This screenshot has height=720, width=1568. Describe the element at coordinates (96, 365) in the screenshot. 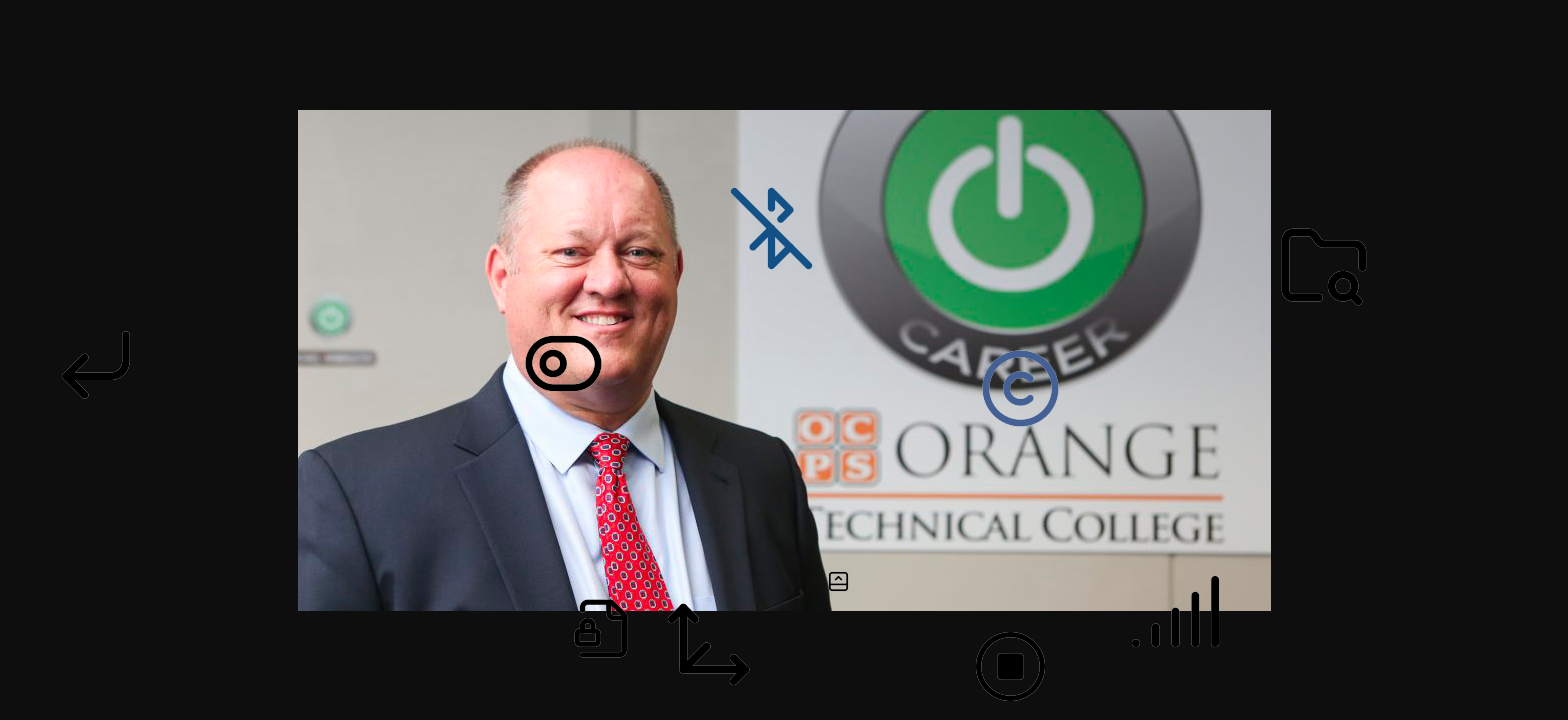

I see `return or enter key` at that location.